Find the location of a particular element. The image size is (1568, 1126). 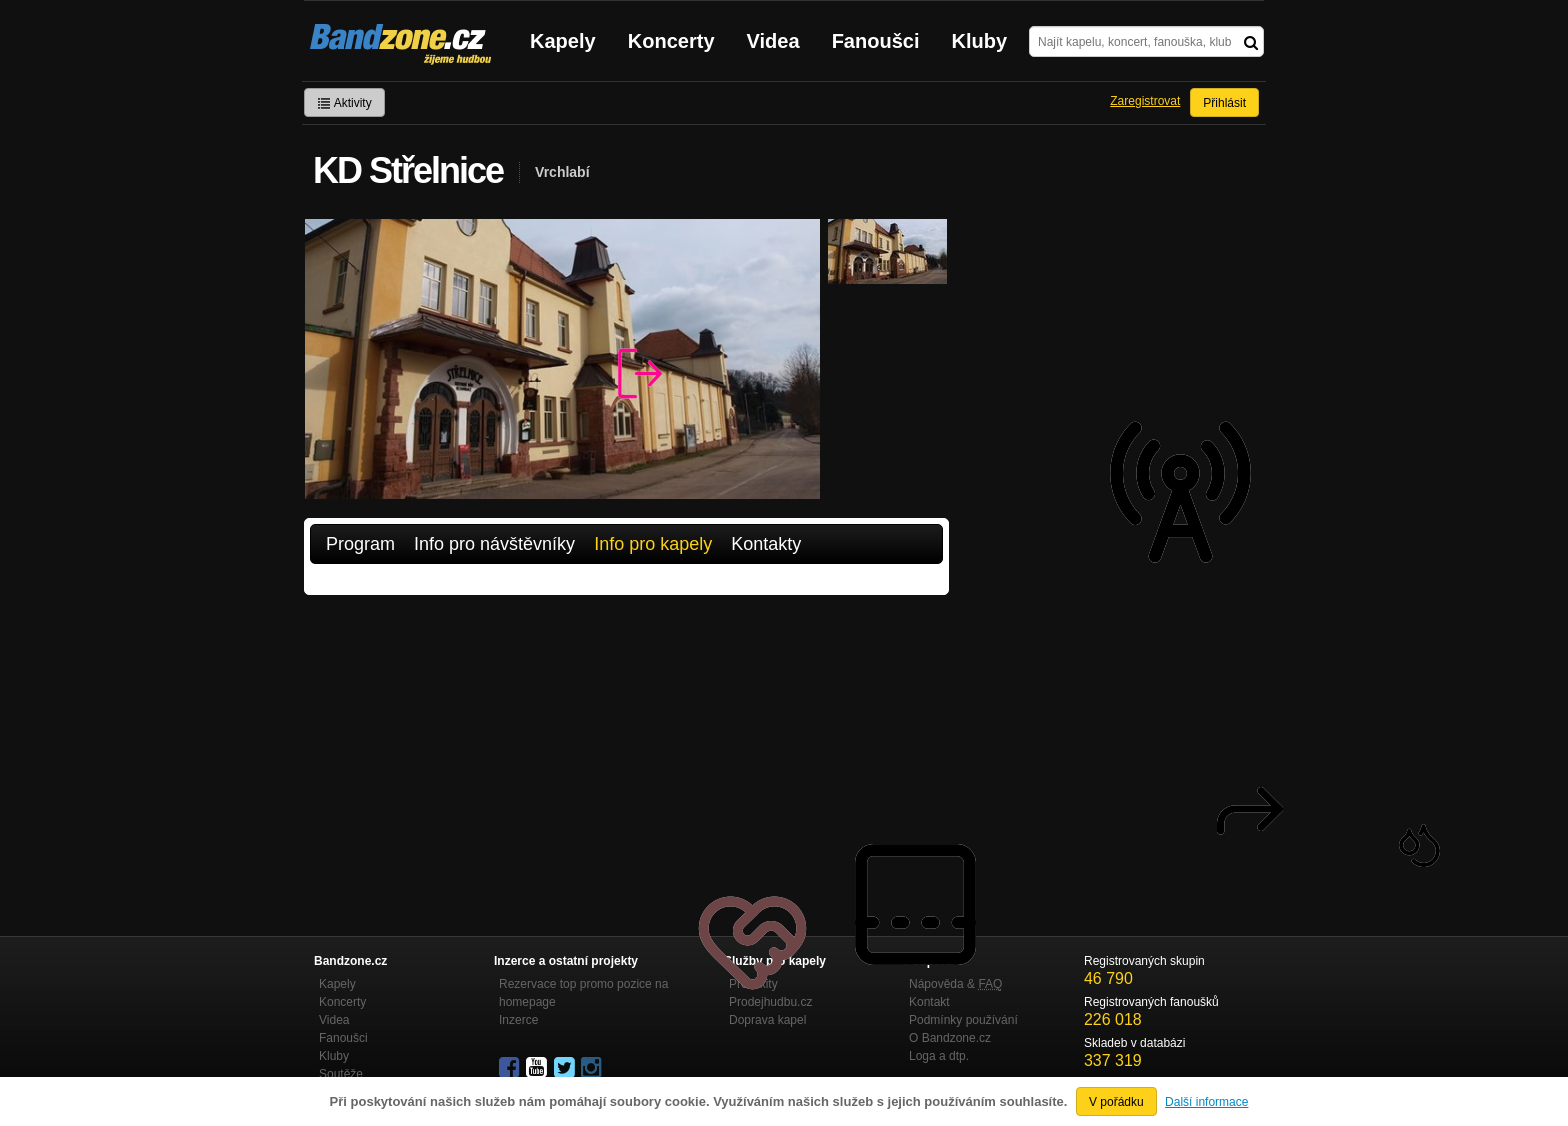

sign out of your account is located at coordinates (639, 373).